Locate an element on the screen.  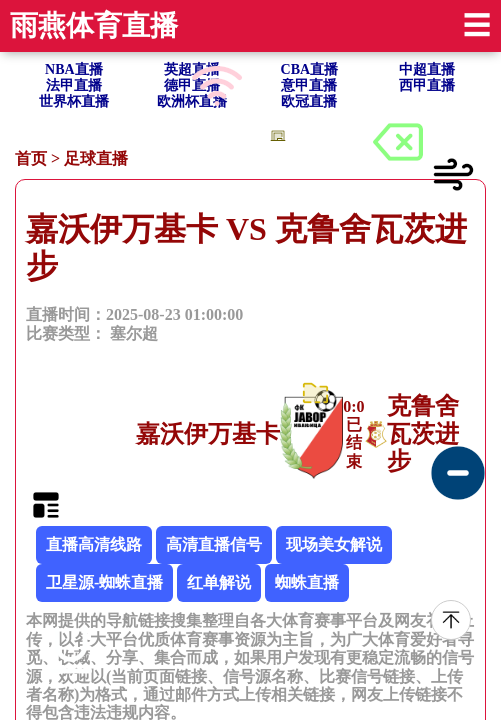
remove an item from a list is located at coordinates (458, 473).